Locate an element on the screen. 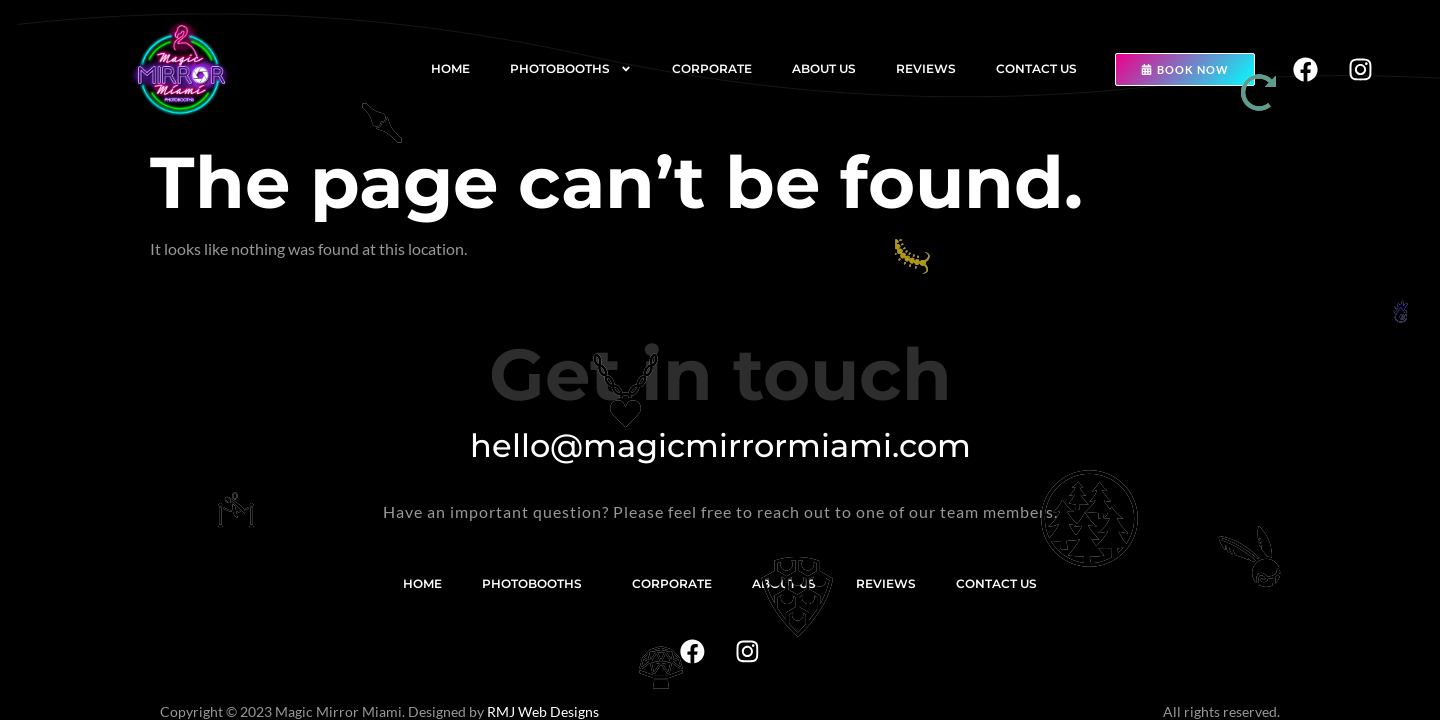 The width and height of the screenshot is (1440, 720). view joint or bone health information is located at coordinates (382, 123).